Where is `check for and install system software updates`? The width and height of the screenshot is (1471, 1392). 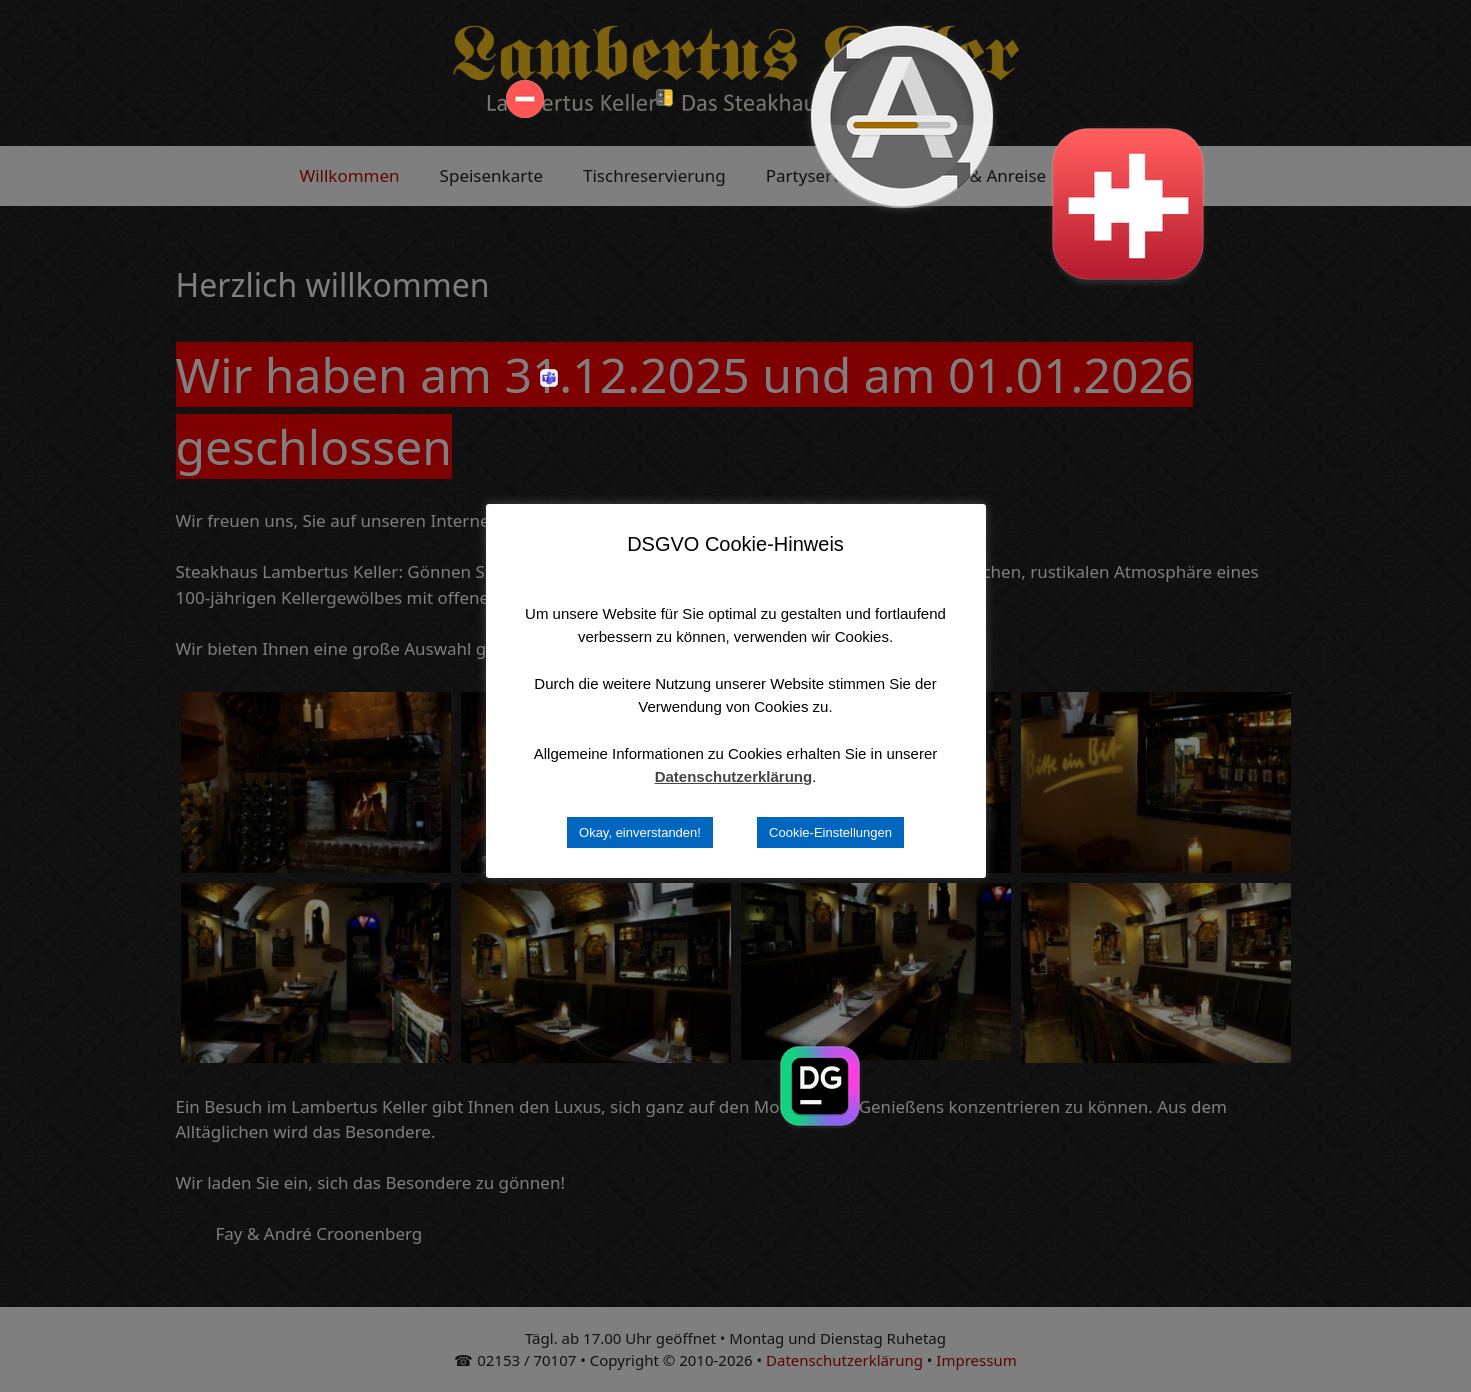 check for and install system software updates is located at coordinates (902, 117).